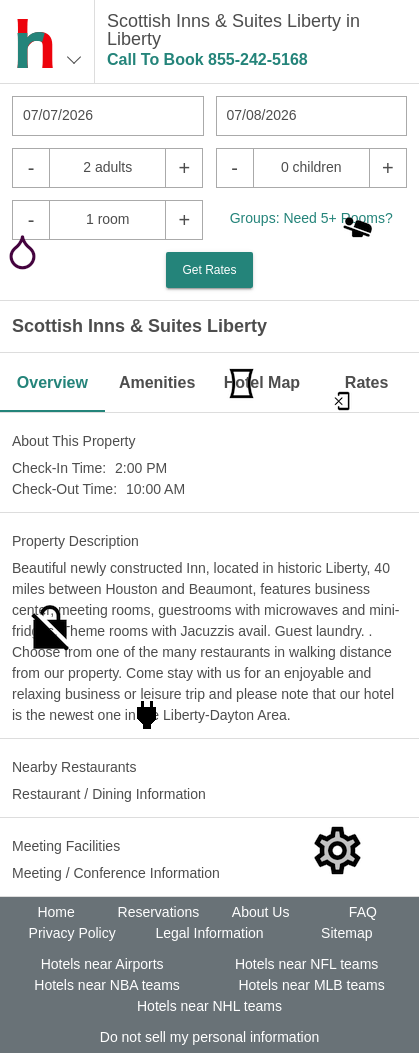  I want to click on indicates a lie-flat or angled seat option on a flight, so click(357, 227).